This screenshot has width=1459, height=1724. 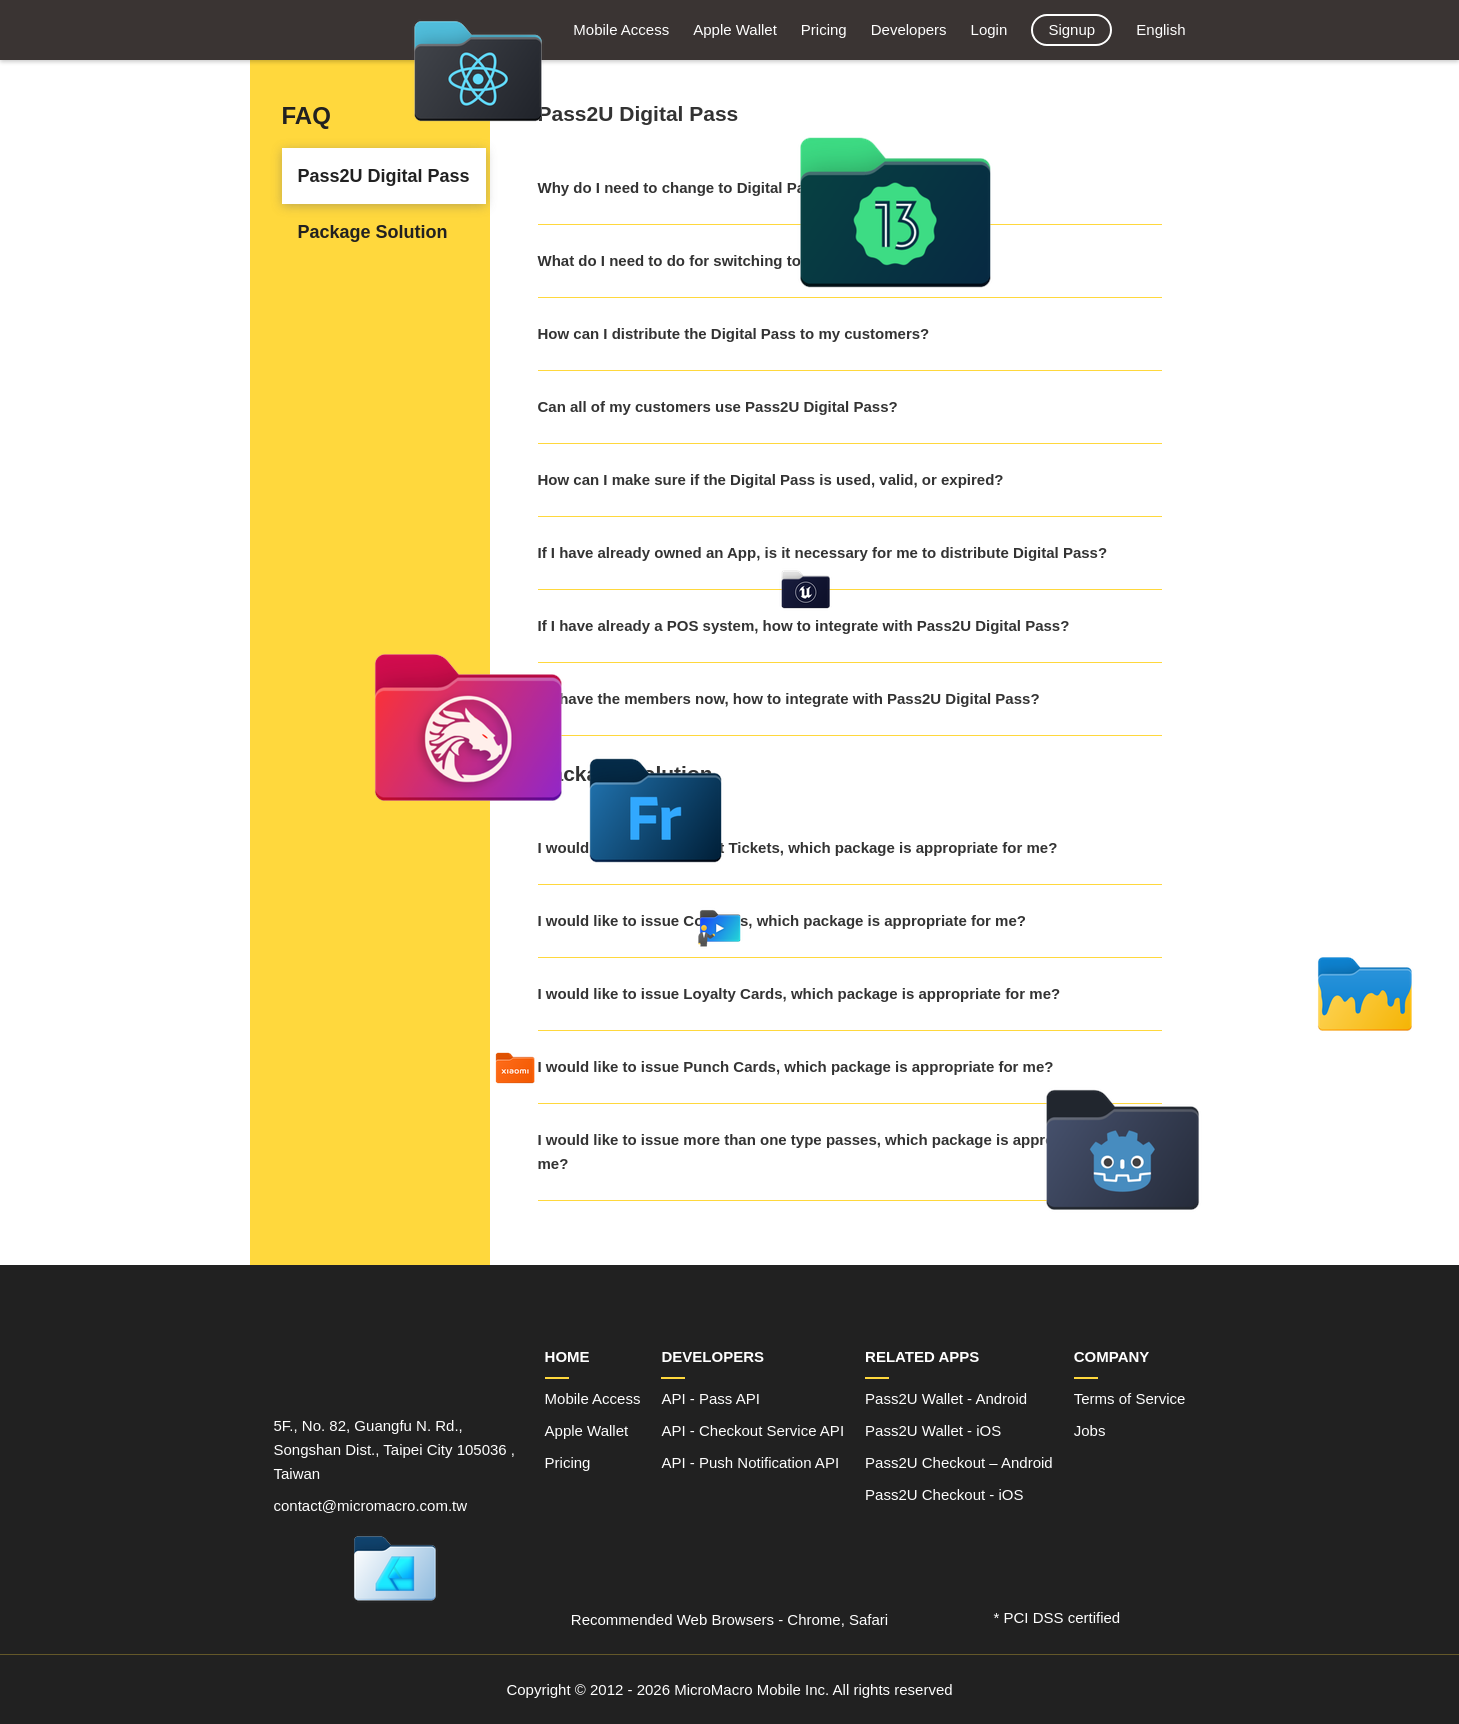 I want to click on open xiaomi files folder, so click(x=515, y=1069).